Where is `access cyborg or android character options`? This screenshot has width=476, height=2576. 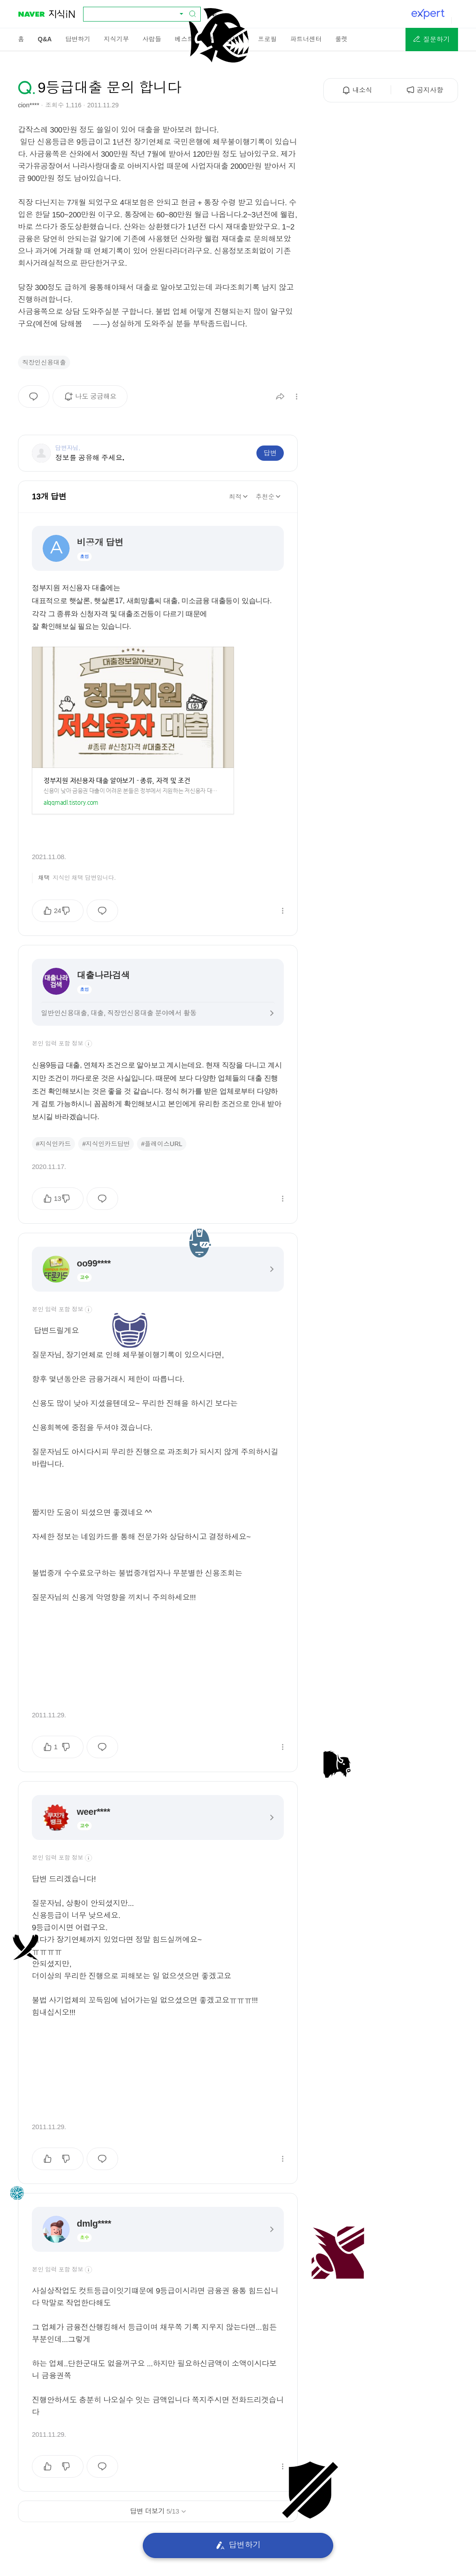
access cyborg or android character options is located at coordinates (199, 1243).